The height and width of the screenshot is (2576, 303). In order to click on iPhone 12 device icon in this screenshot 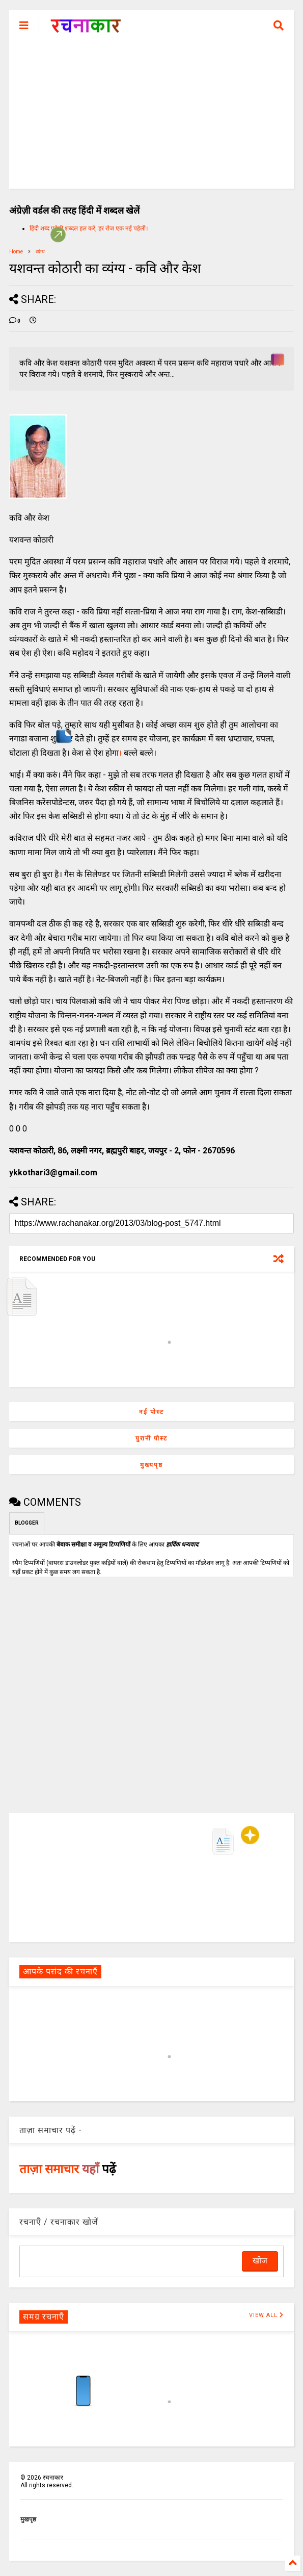, I will do `click(83, 2391)`.